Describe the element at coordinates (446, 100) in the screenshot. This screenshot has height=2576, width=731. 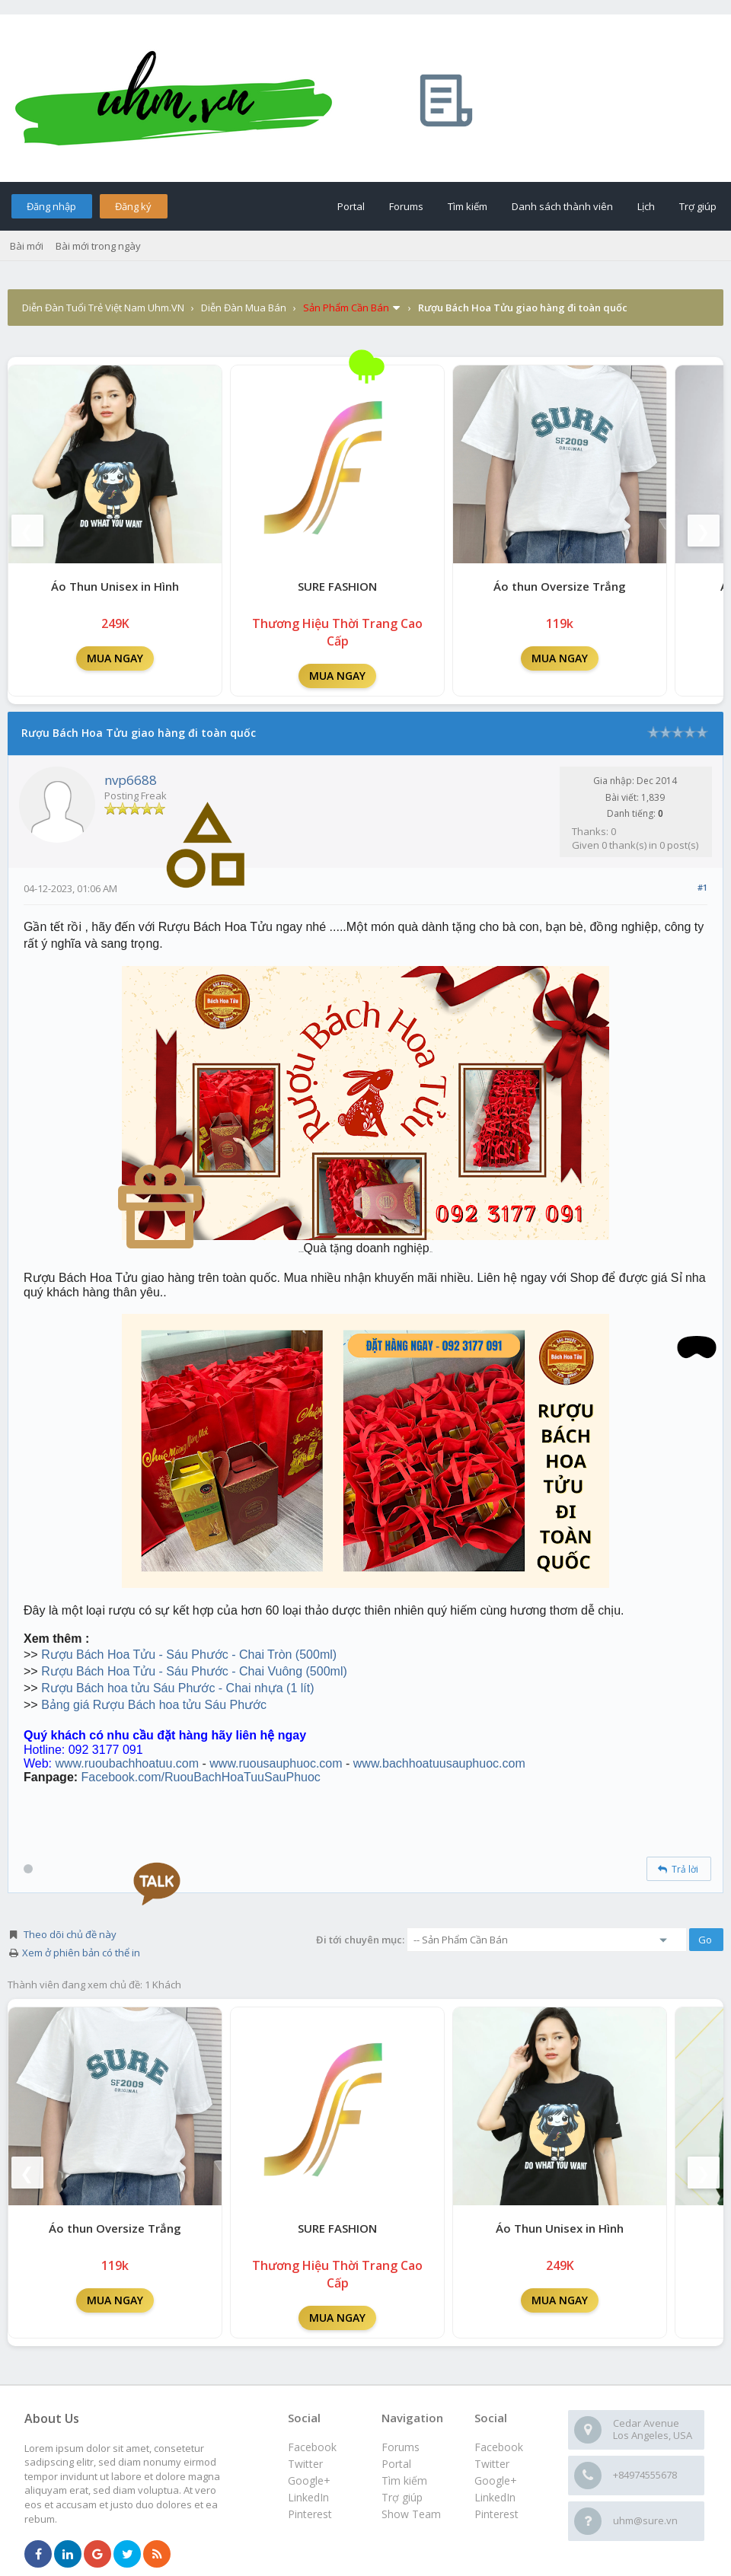
I see `view document list or file directory` at that location.